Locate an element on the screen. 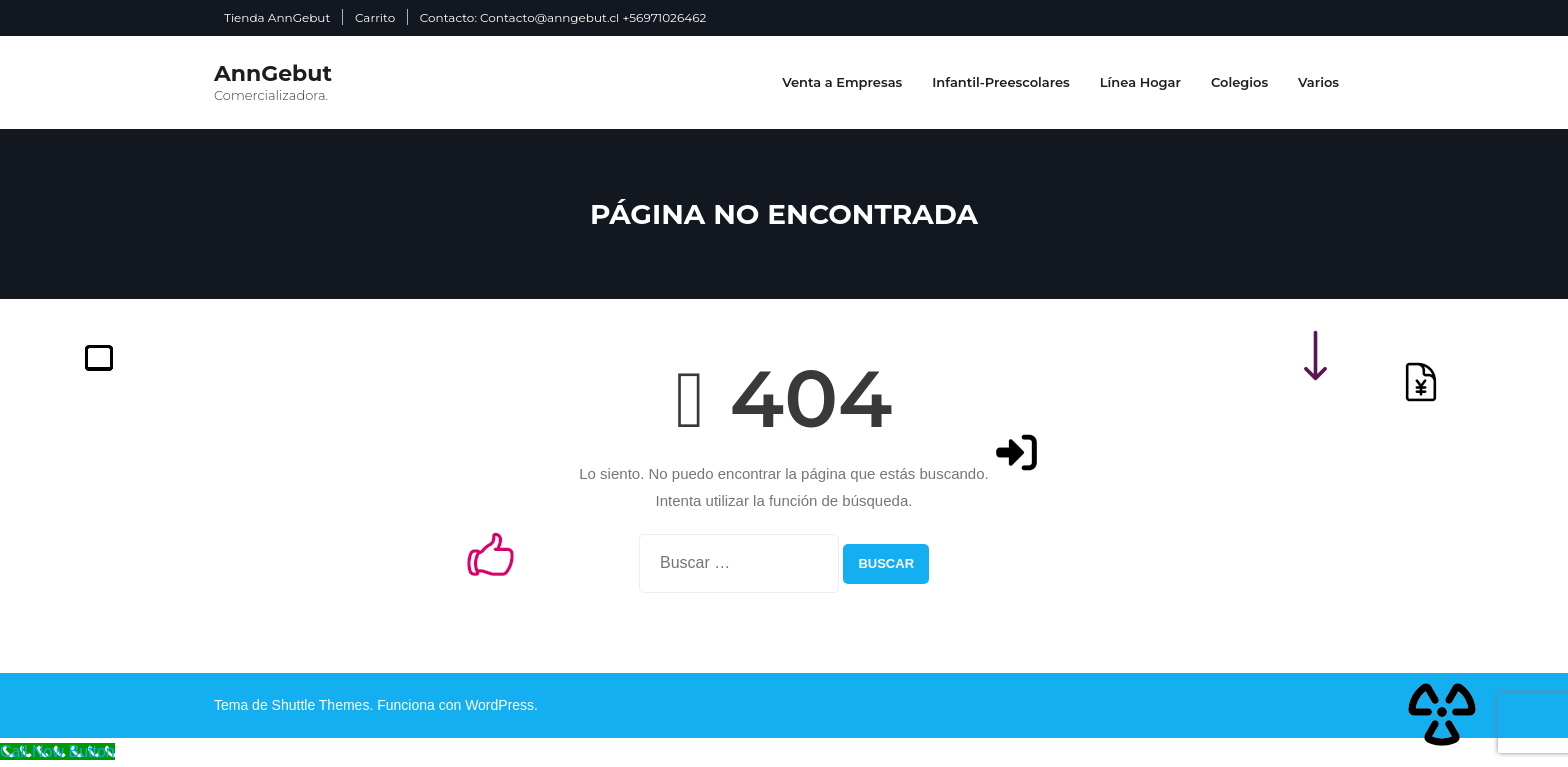 The width and height of the screenshot is (1568, 767). view yen currency document is located at coordinates (1421, 382).